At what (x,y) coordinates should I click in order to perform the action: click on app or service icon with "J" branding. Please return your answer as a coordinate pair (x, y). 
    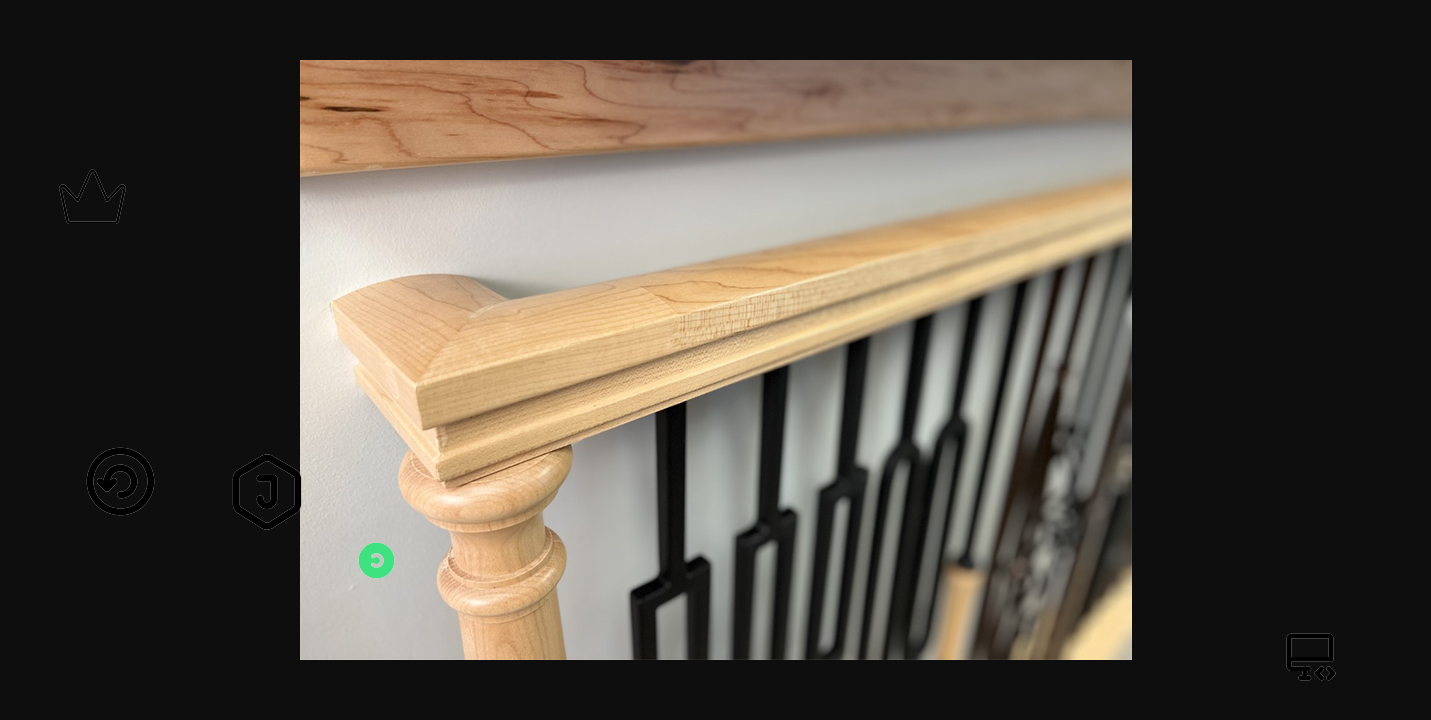
    Looking at the image, I should click on (267, 492).